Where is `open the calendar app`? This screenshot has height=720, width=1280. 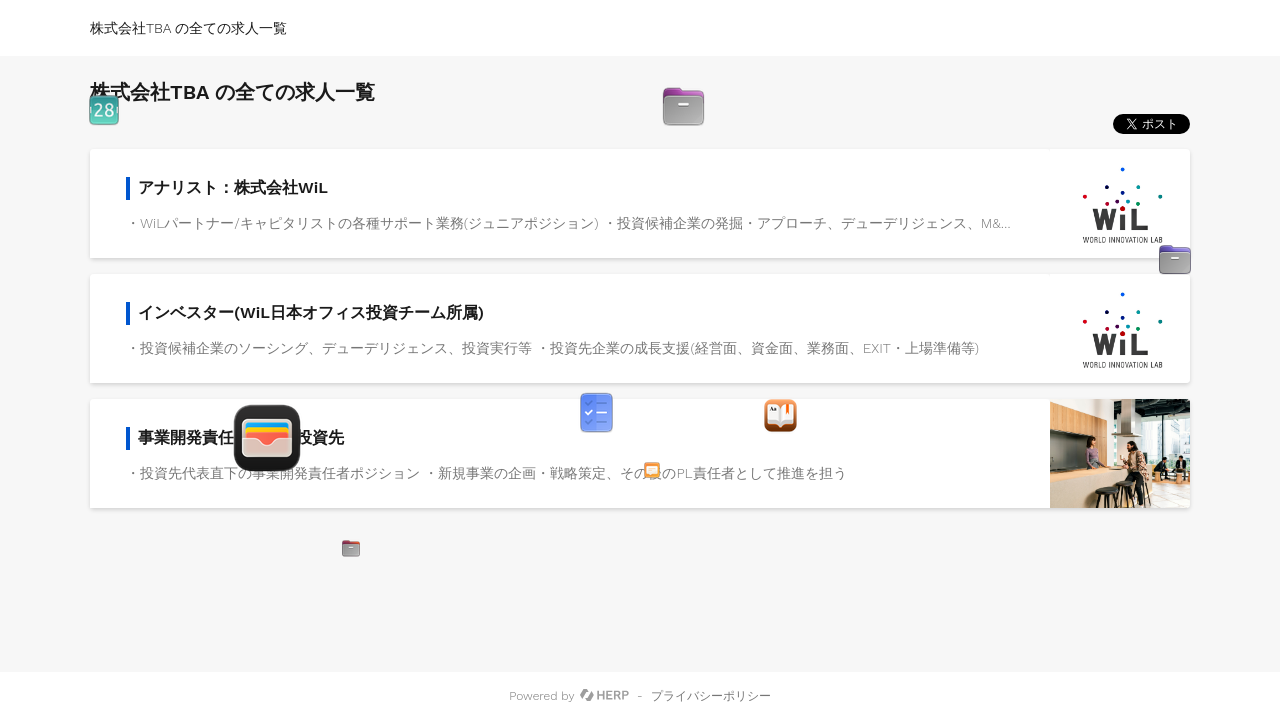
open the calendar app is located at coordinates (104, 110).